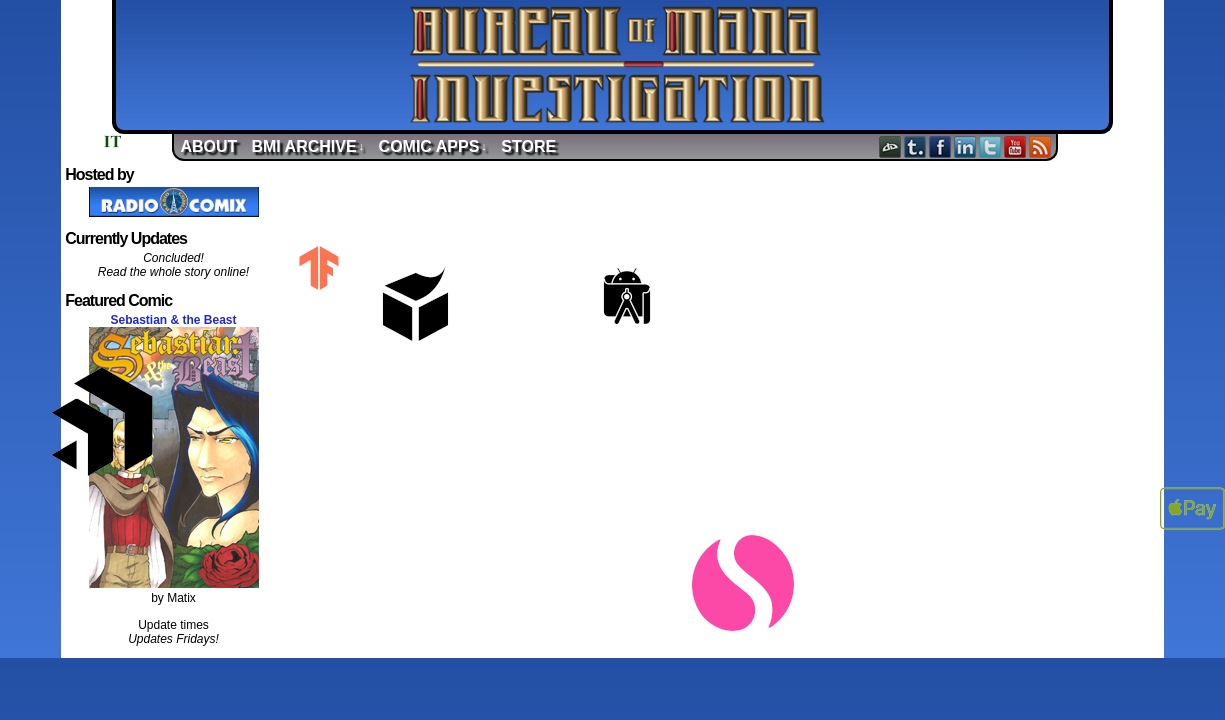  I want to click on visit The Irish Times website, so click(112, 141).